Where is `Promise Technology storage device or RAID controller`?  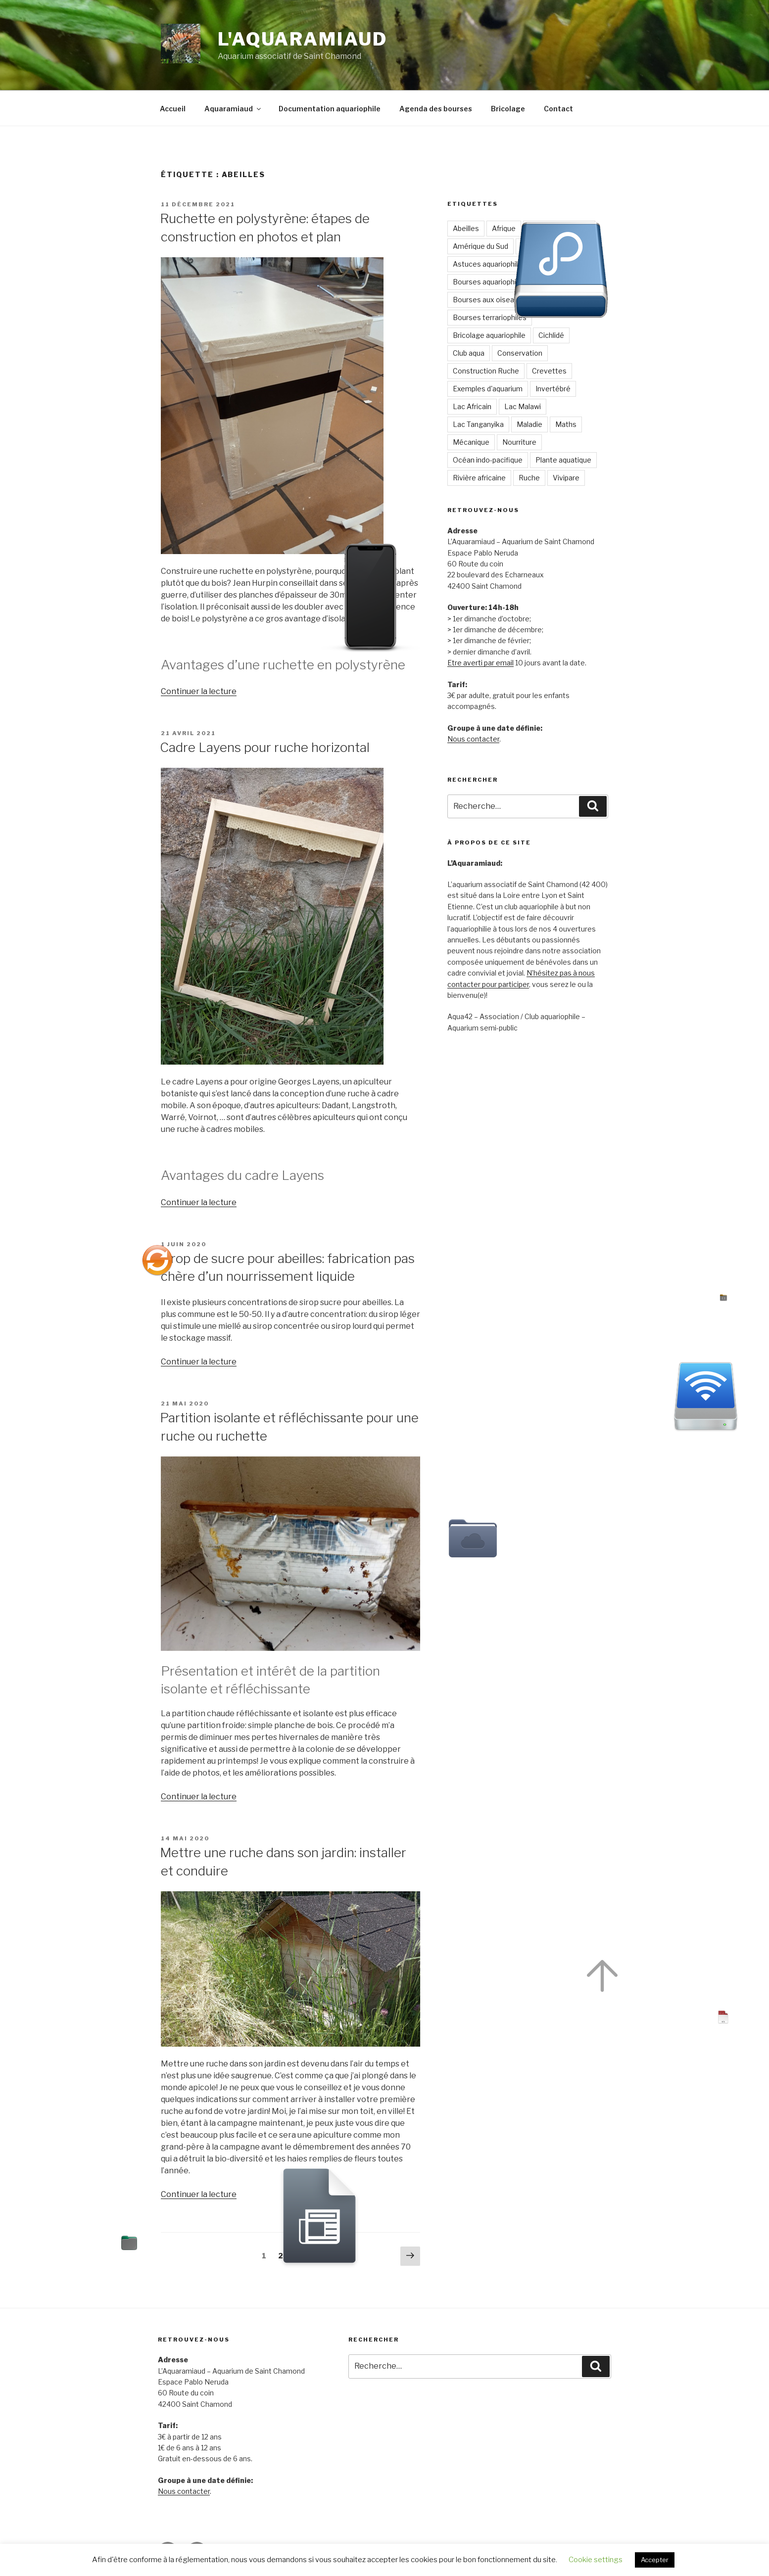 Promise Technology storage device or RAID controller is located at coordinates (561, 273).